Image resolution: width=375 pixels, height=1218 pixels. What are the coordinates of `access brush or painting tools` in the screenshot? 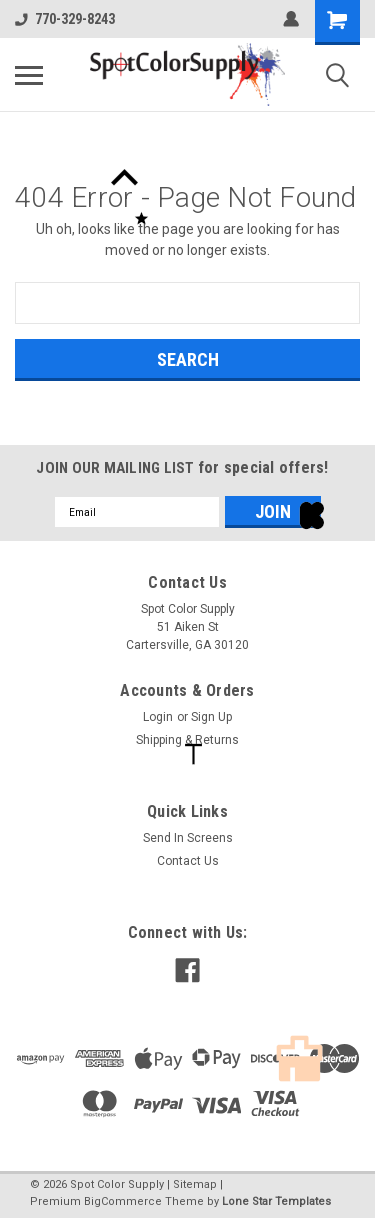 It's located at (299, 1058).